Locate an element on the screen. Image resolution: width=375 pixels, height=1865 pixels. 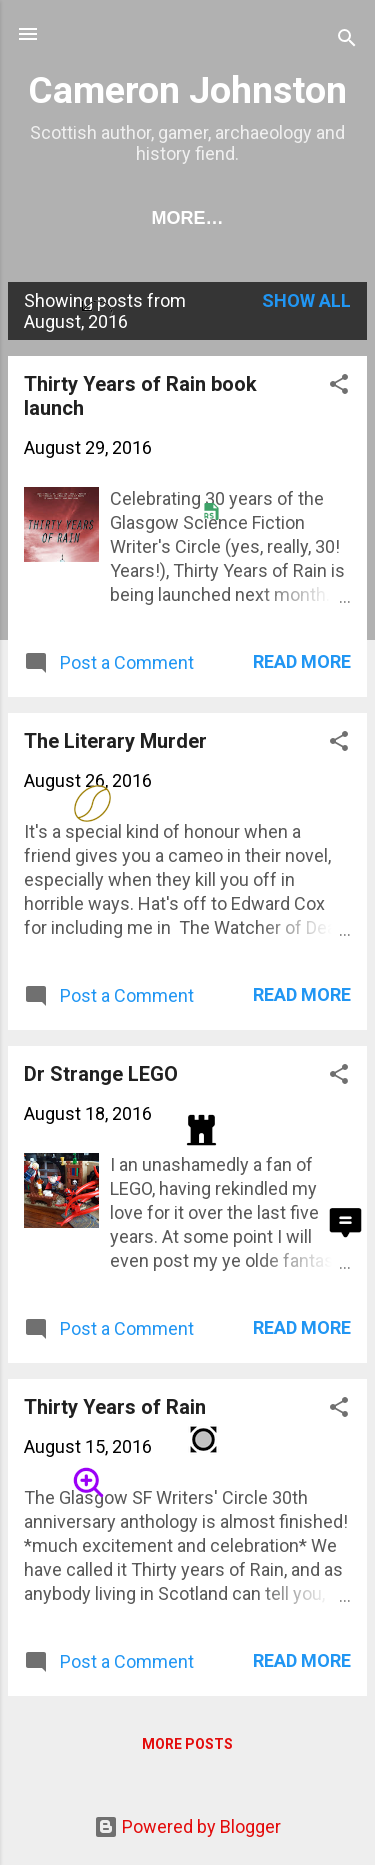
undo previous action is located at coordinates (98, 307).